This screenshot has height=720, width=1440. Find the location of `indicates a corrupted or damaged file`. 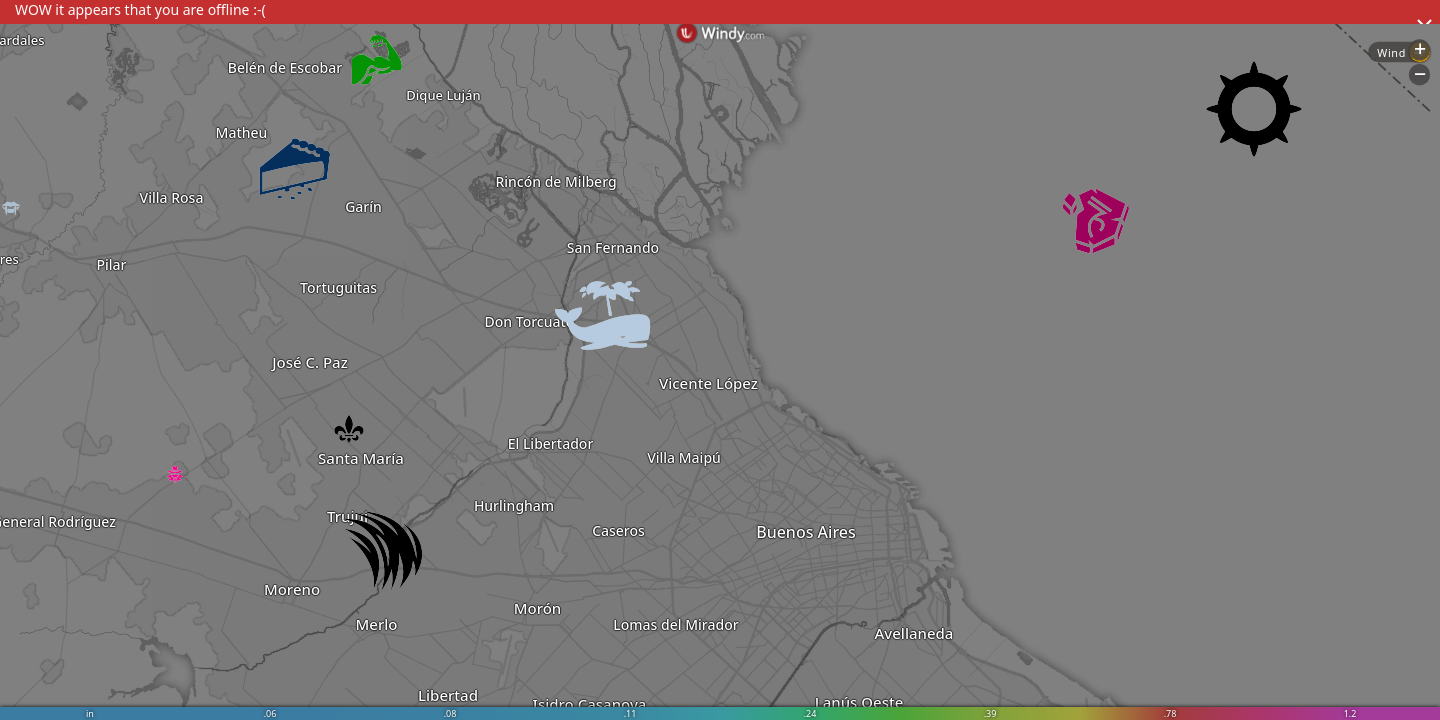

indicates a corrupted or damaged file is located at coordinates (1096, 221).